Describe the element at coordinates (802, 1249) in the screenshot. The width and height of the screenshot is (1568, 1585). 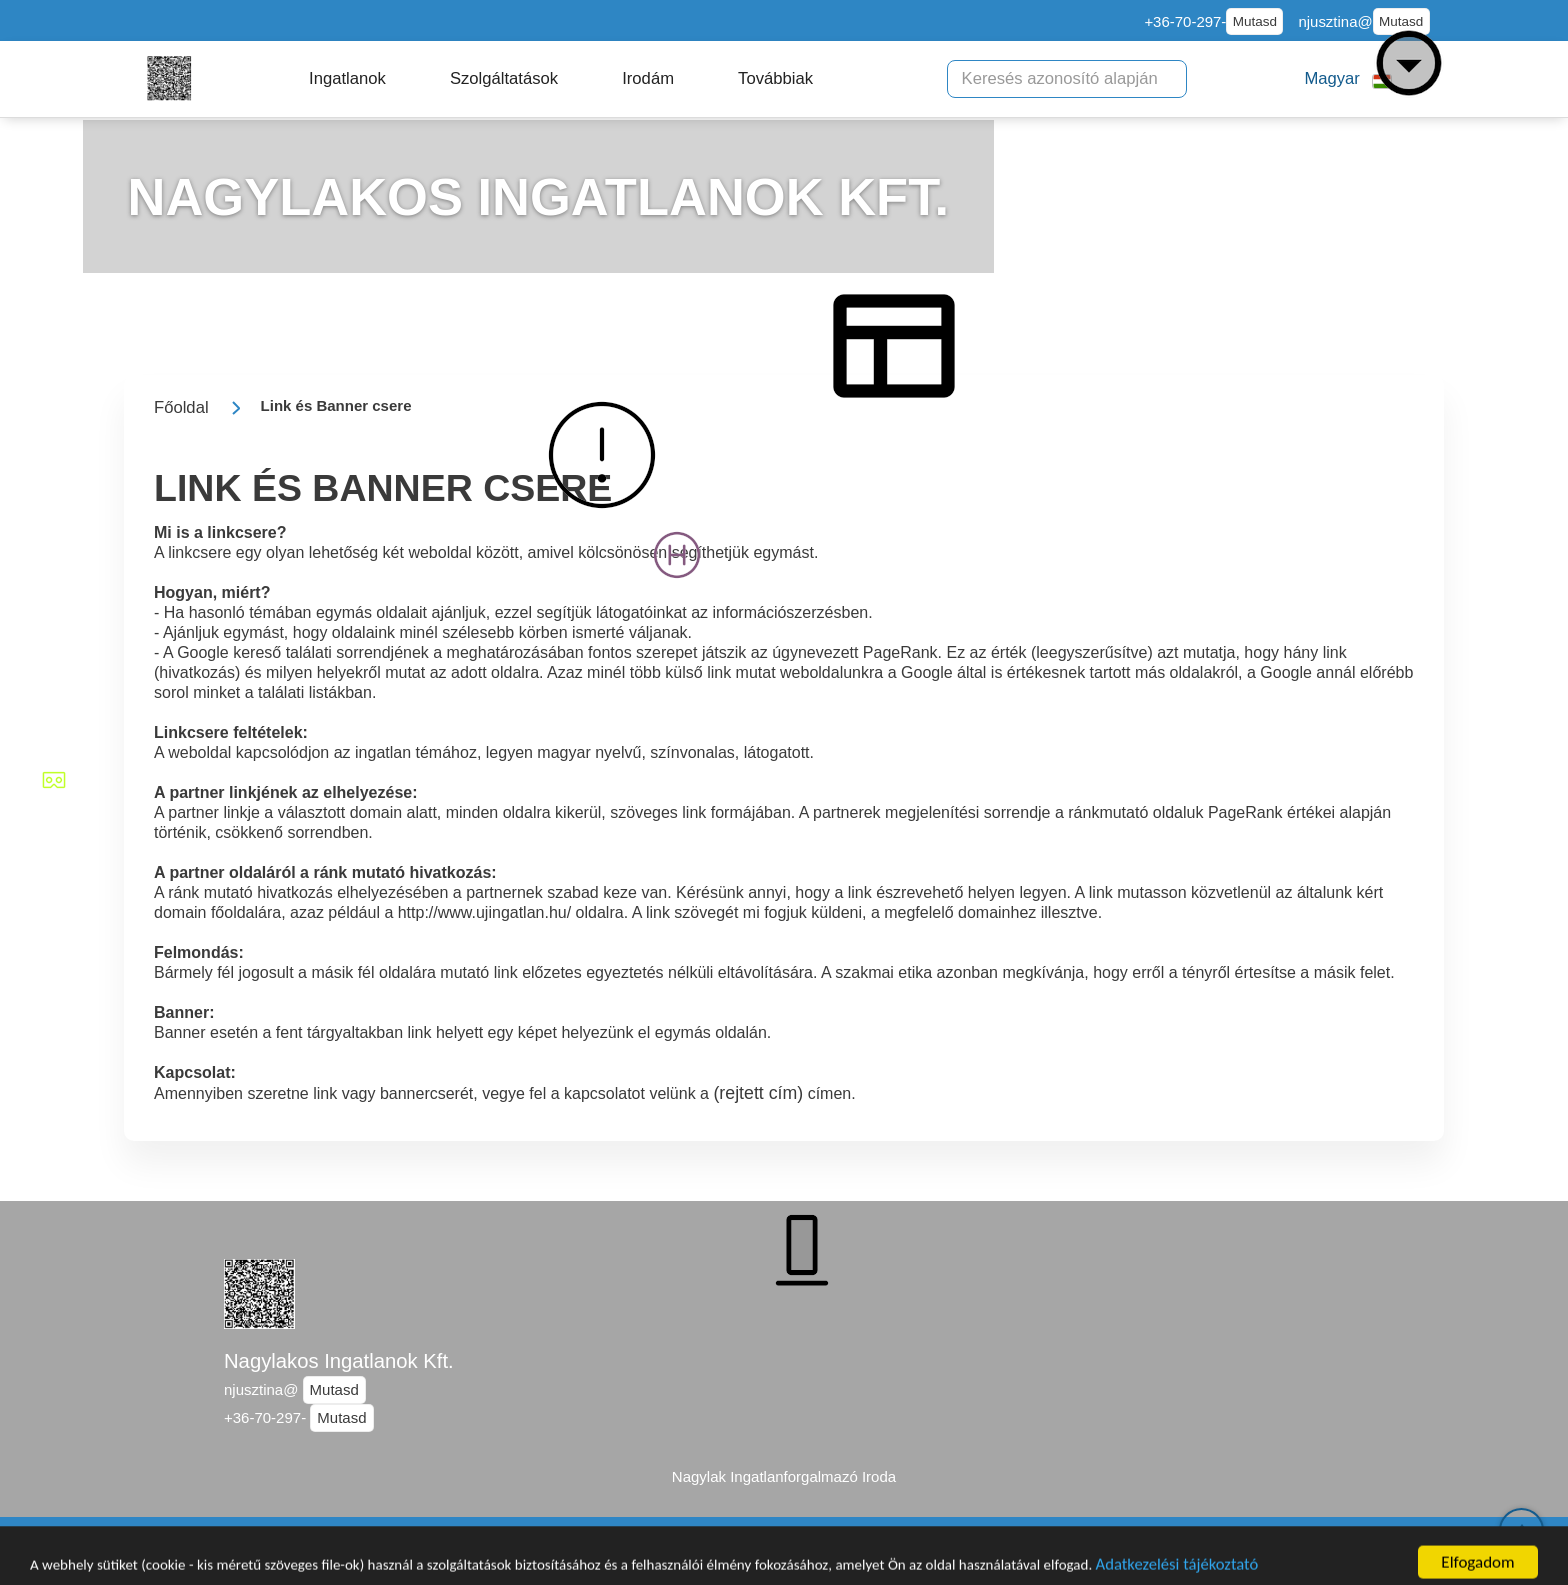
I see `align object to bottom edge` at that location.